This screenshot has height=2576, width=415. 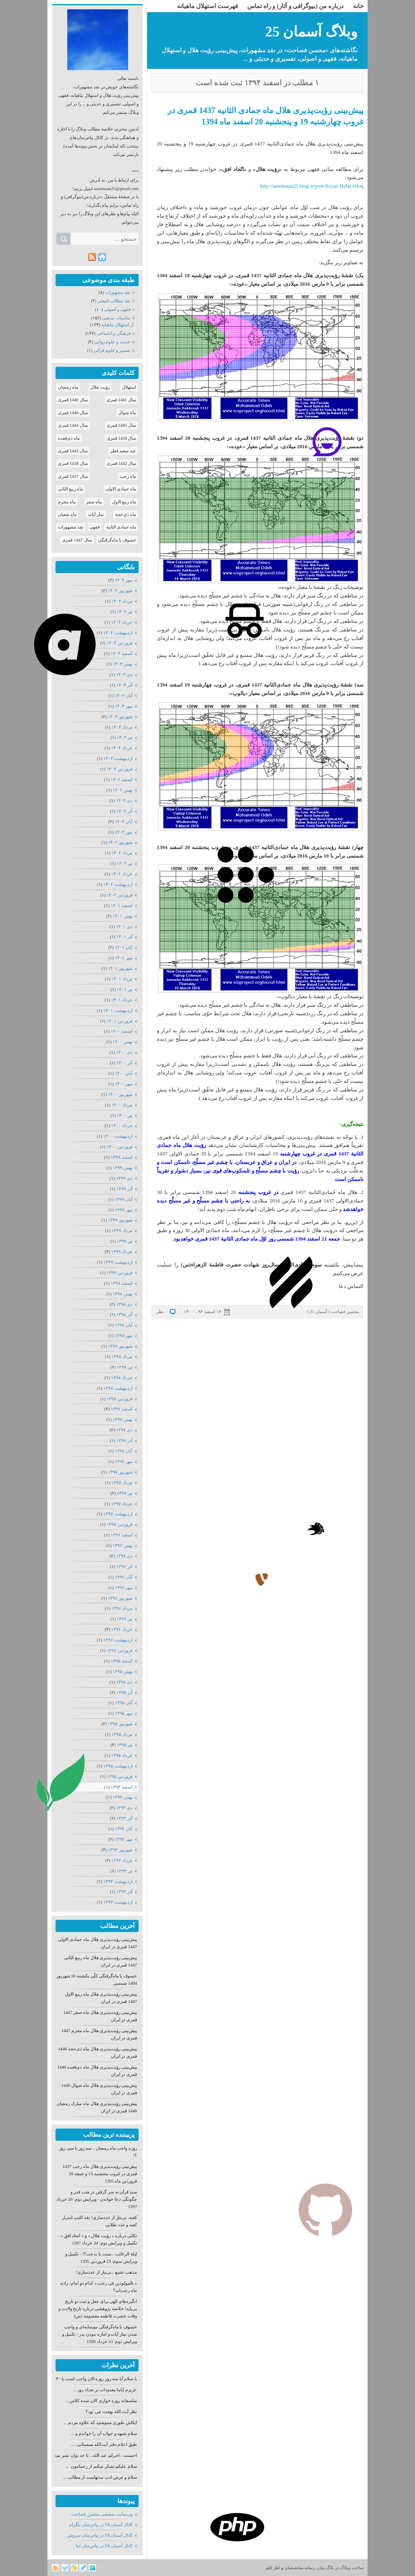 I want to click on Help Scout logo, so click(x=291, y=1282).